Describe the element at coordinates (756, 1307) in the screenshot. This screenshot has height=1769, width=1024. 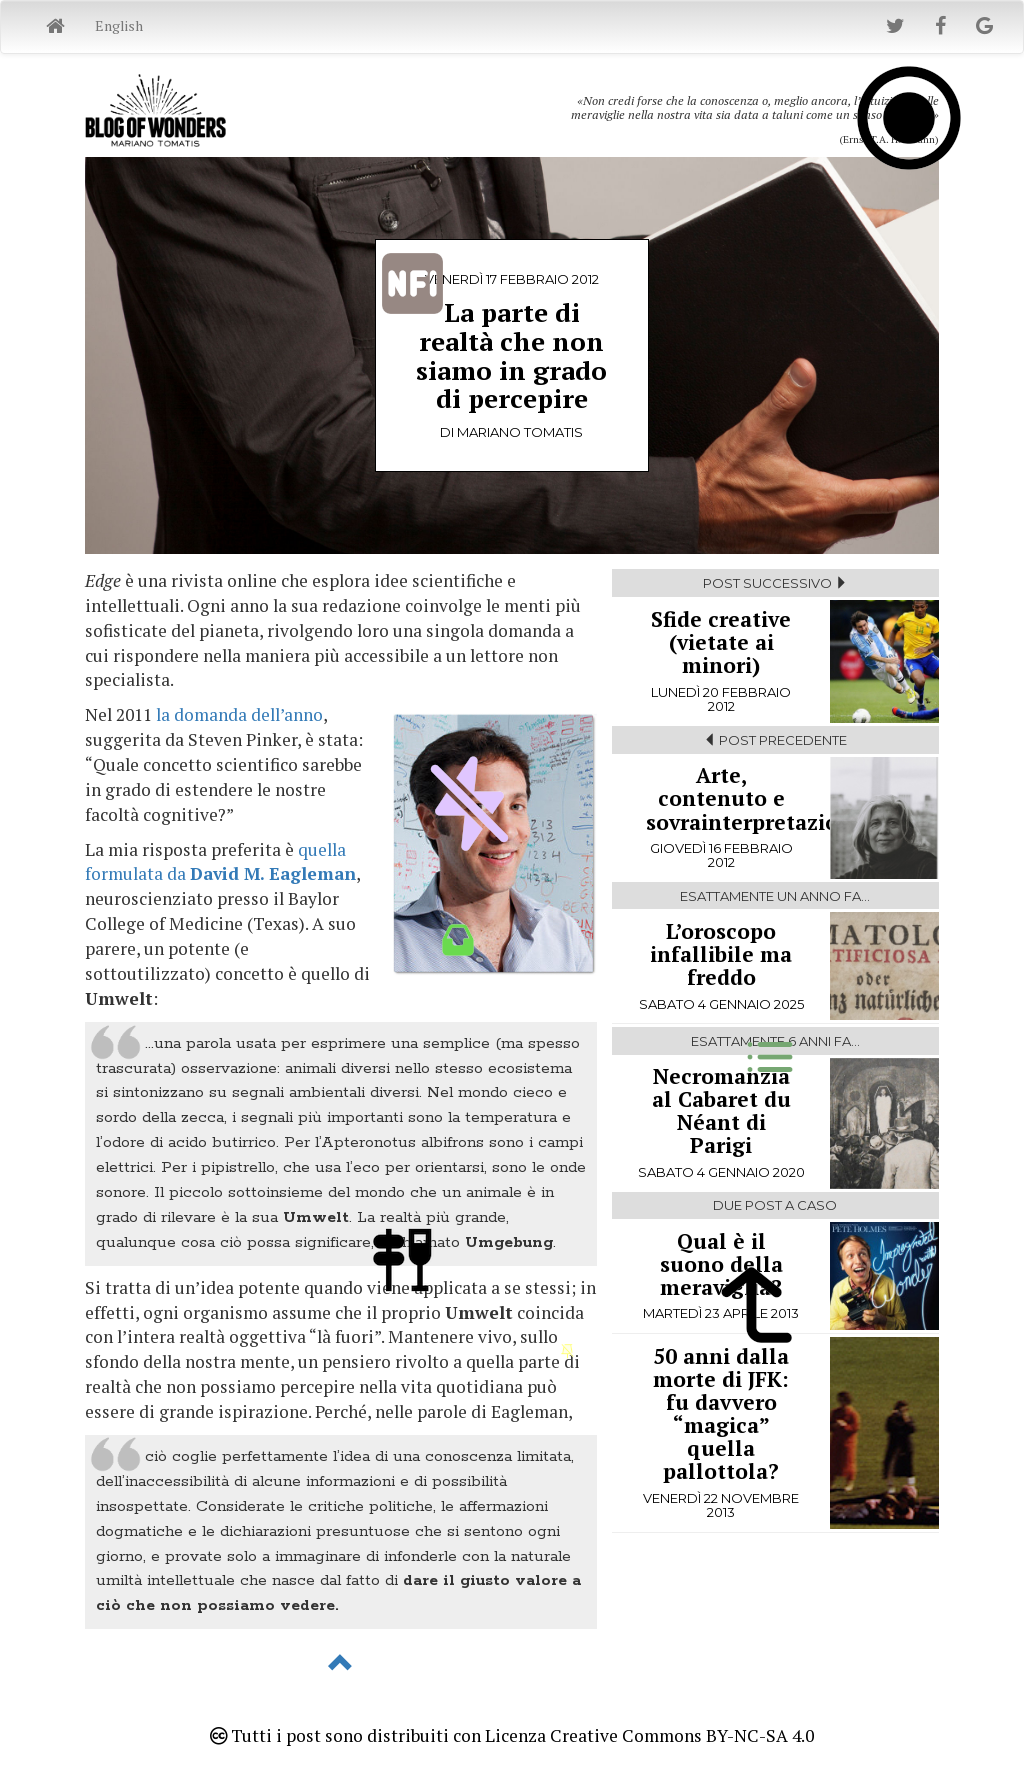
I see `go back and up in navigation hierarchy` at that location.